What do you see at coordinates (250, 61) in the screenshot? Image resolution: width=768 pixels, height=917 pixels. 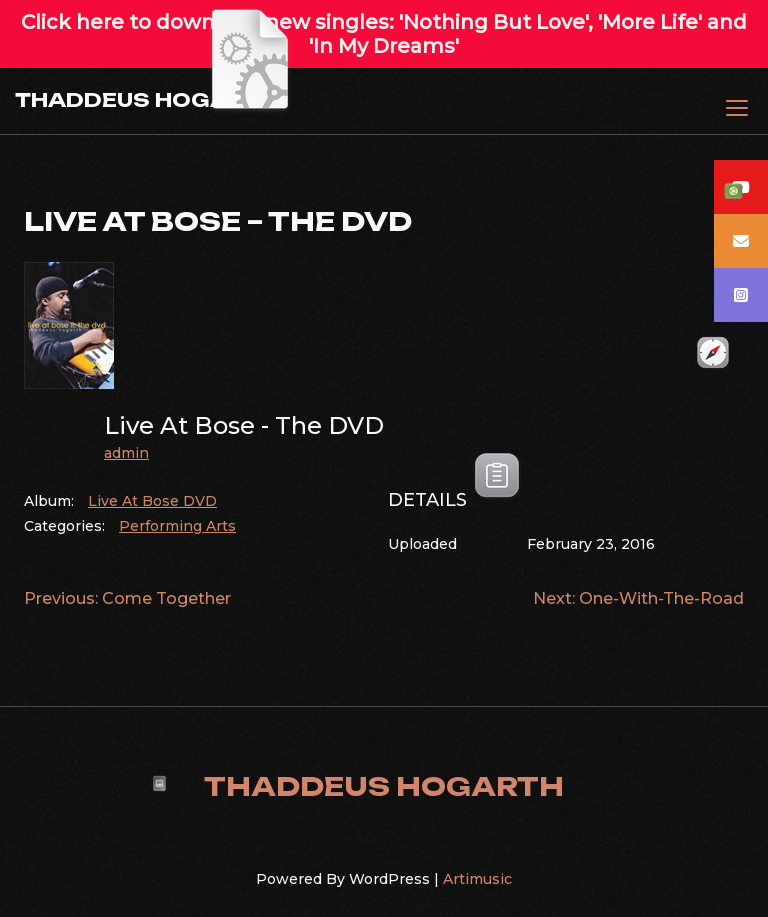 I see `shared library file used by system applications` at bounding box center [250, 61].